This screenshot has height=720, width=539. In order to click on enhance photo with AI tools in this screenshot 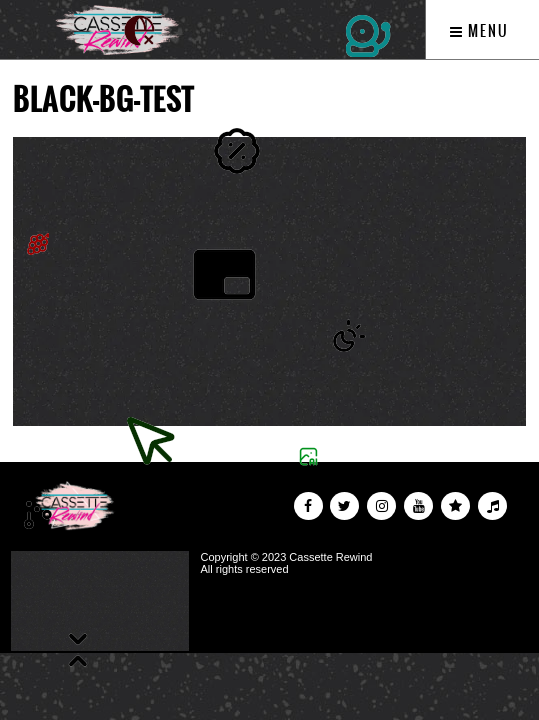, I will do `click(308, 456)`.